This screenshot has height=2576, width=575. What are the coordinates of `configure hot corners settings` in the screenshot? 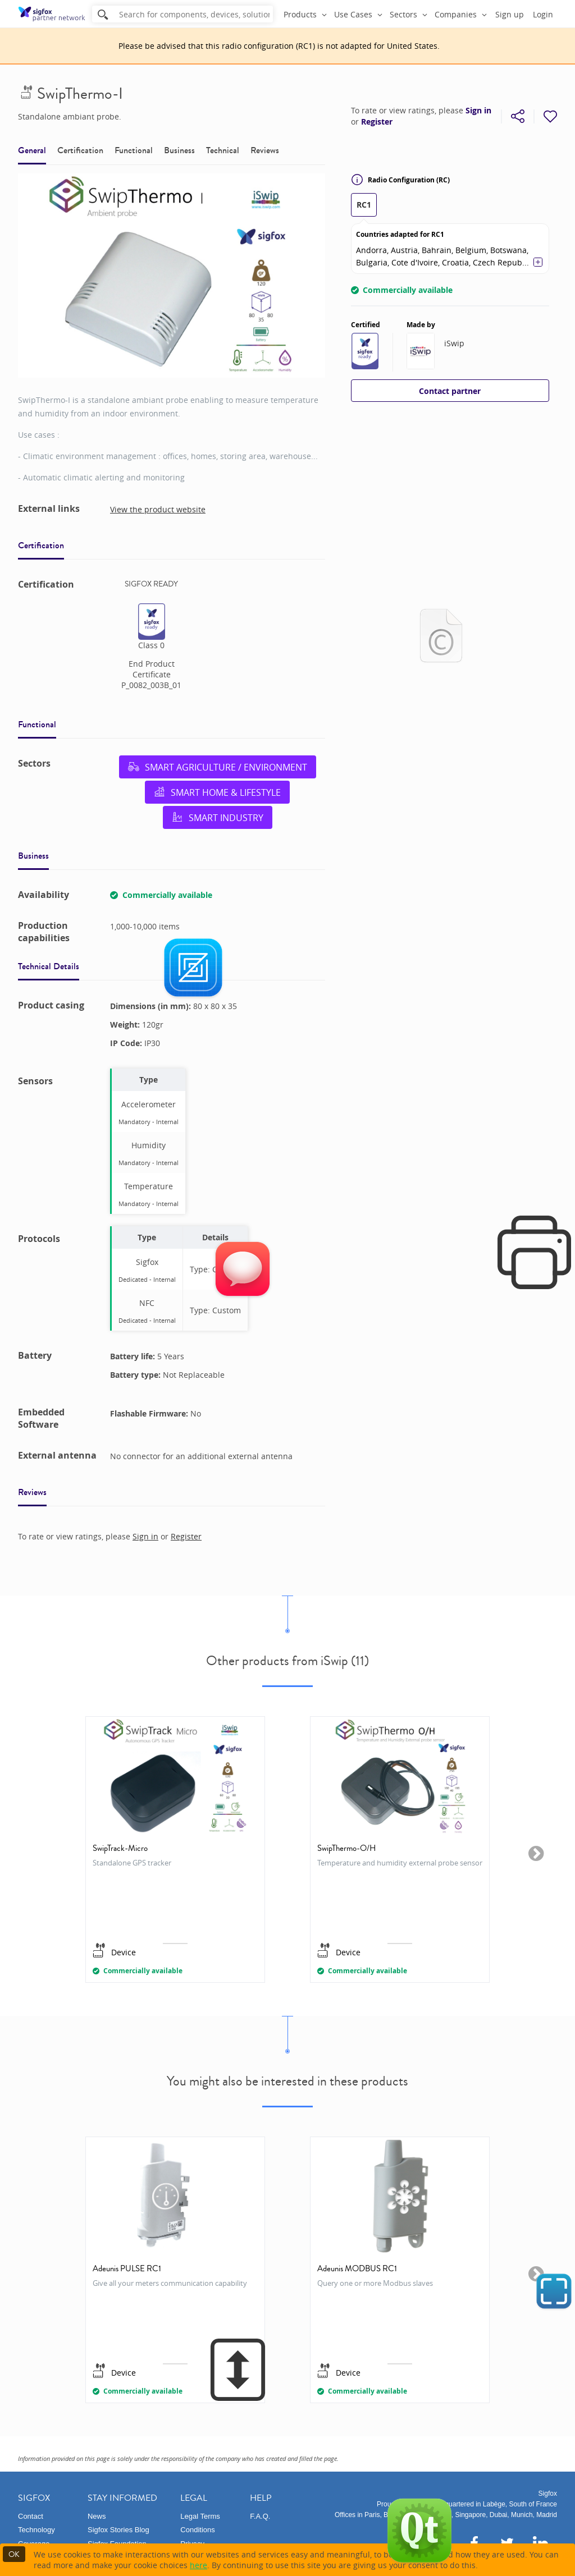 It's located at (554, 2291).